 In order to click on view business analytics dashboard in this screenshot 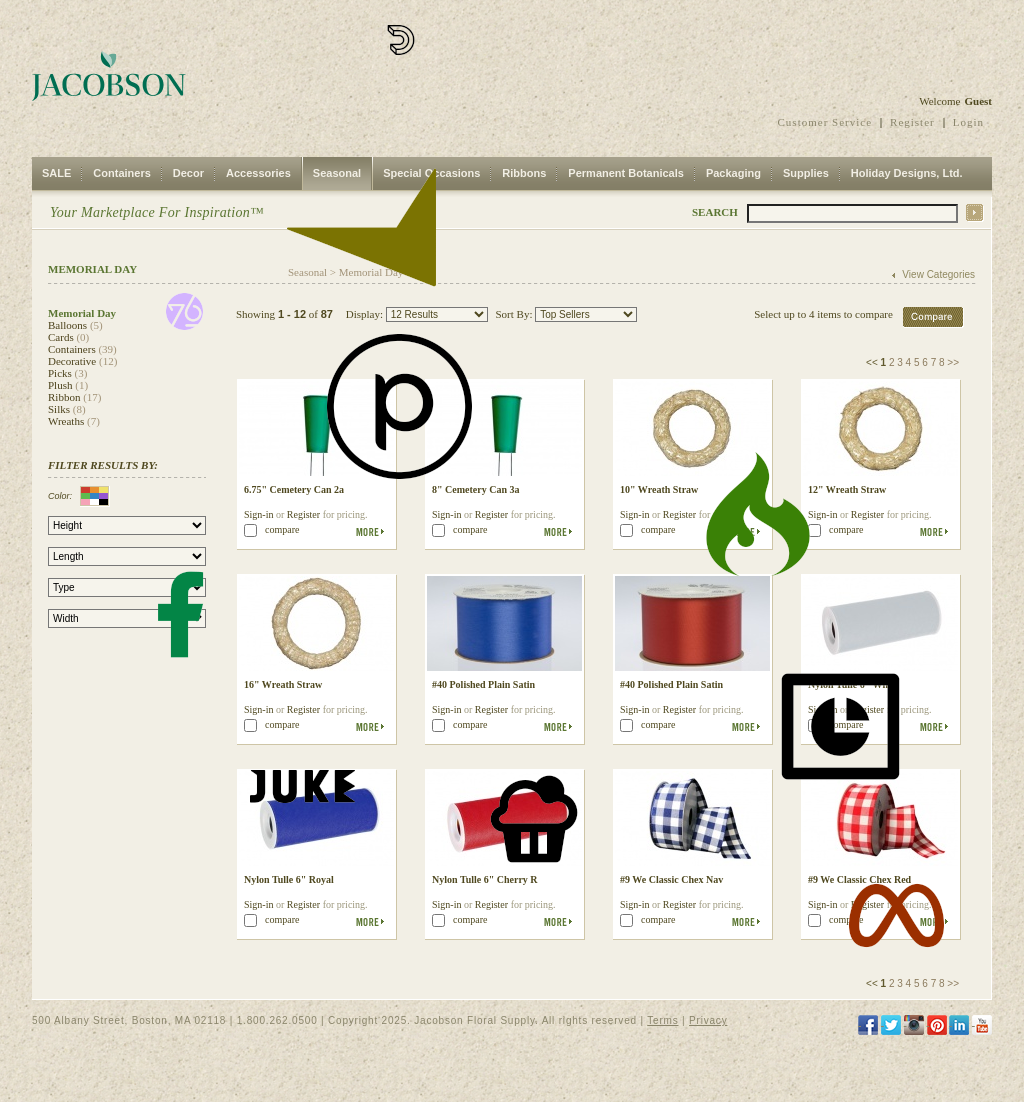, I will do `click(840, 726)`.